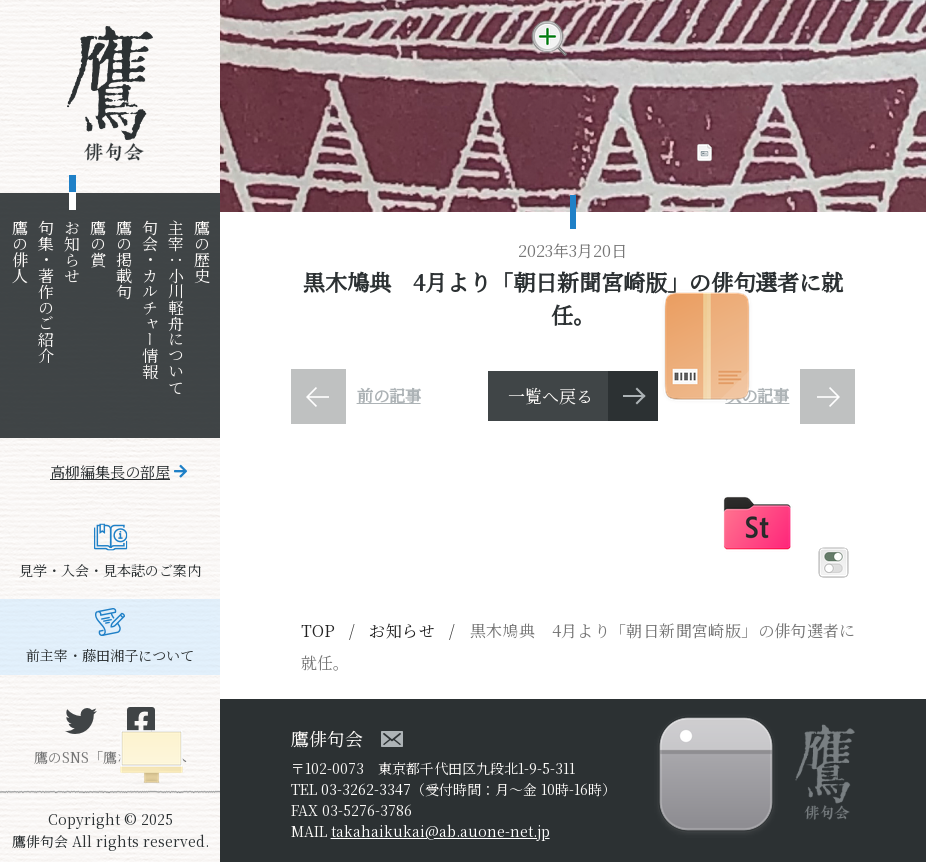 The height and width of the screenshot is (862, 926). I want to click on open adobe stock assets folder, so click(757, 525).